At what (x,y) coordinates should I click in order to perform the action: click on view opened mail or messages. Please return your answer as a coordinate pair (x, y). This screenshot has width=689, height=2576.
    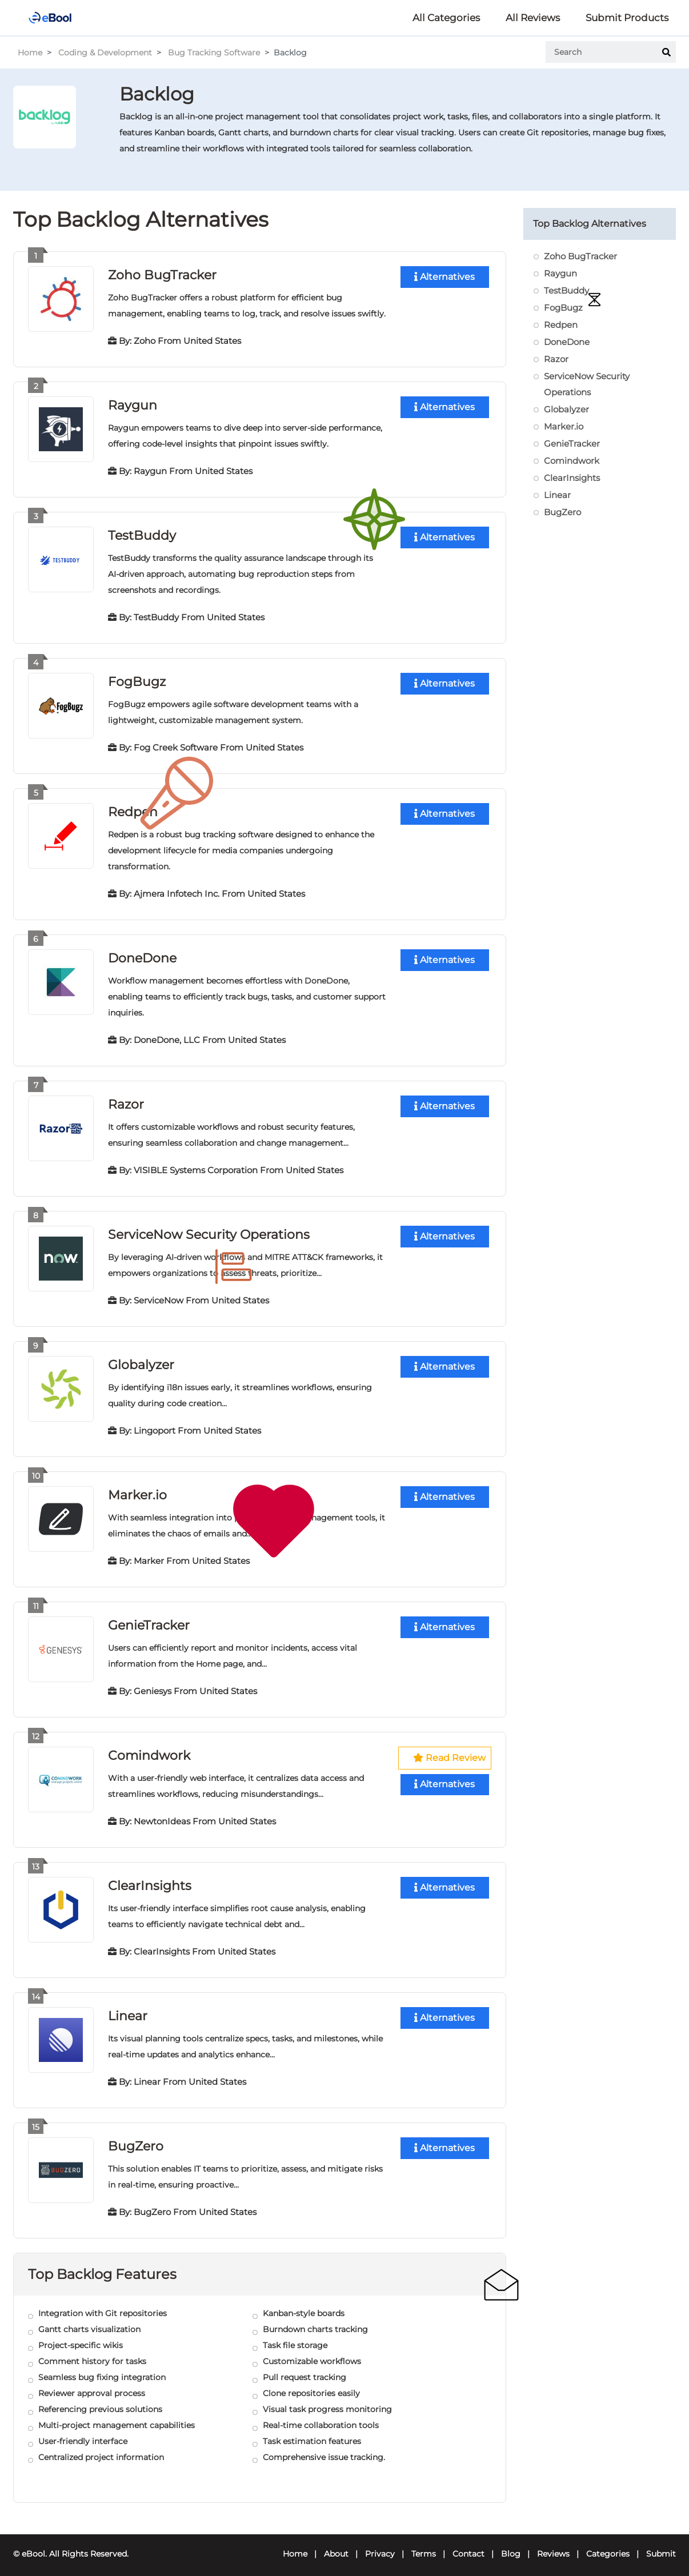
    Looking at the image, I should click on (501, 2286).